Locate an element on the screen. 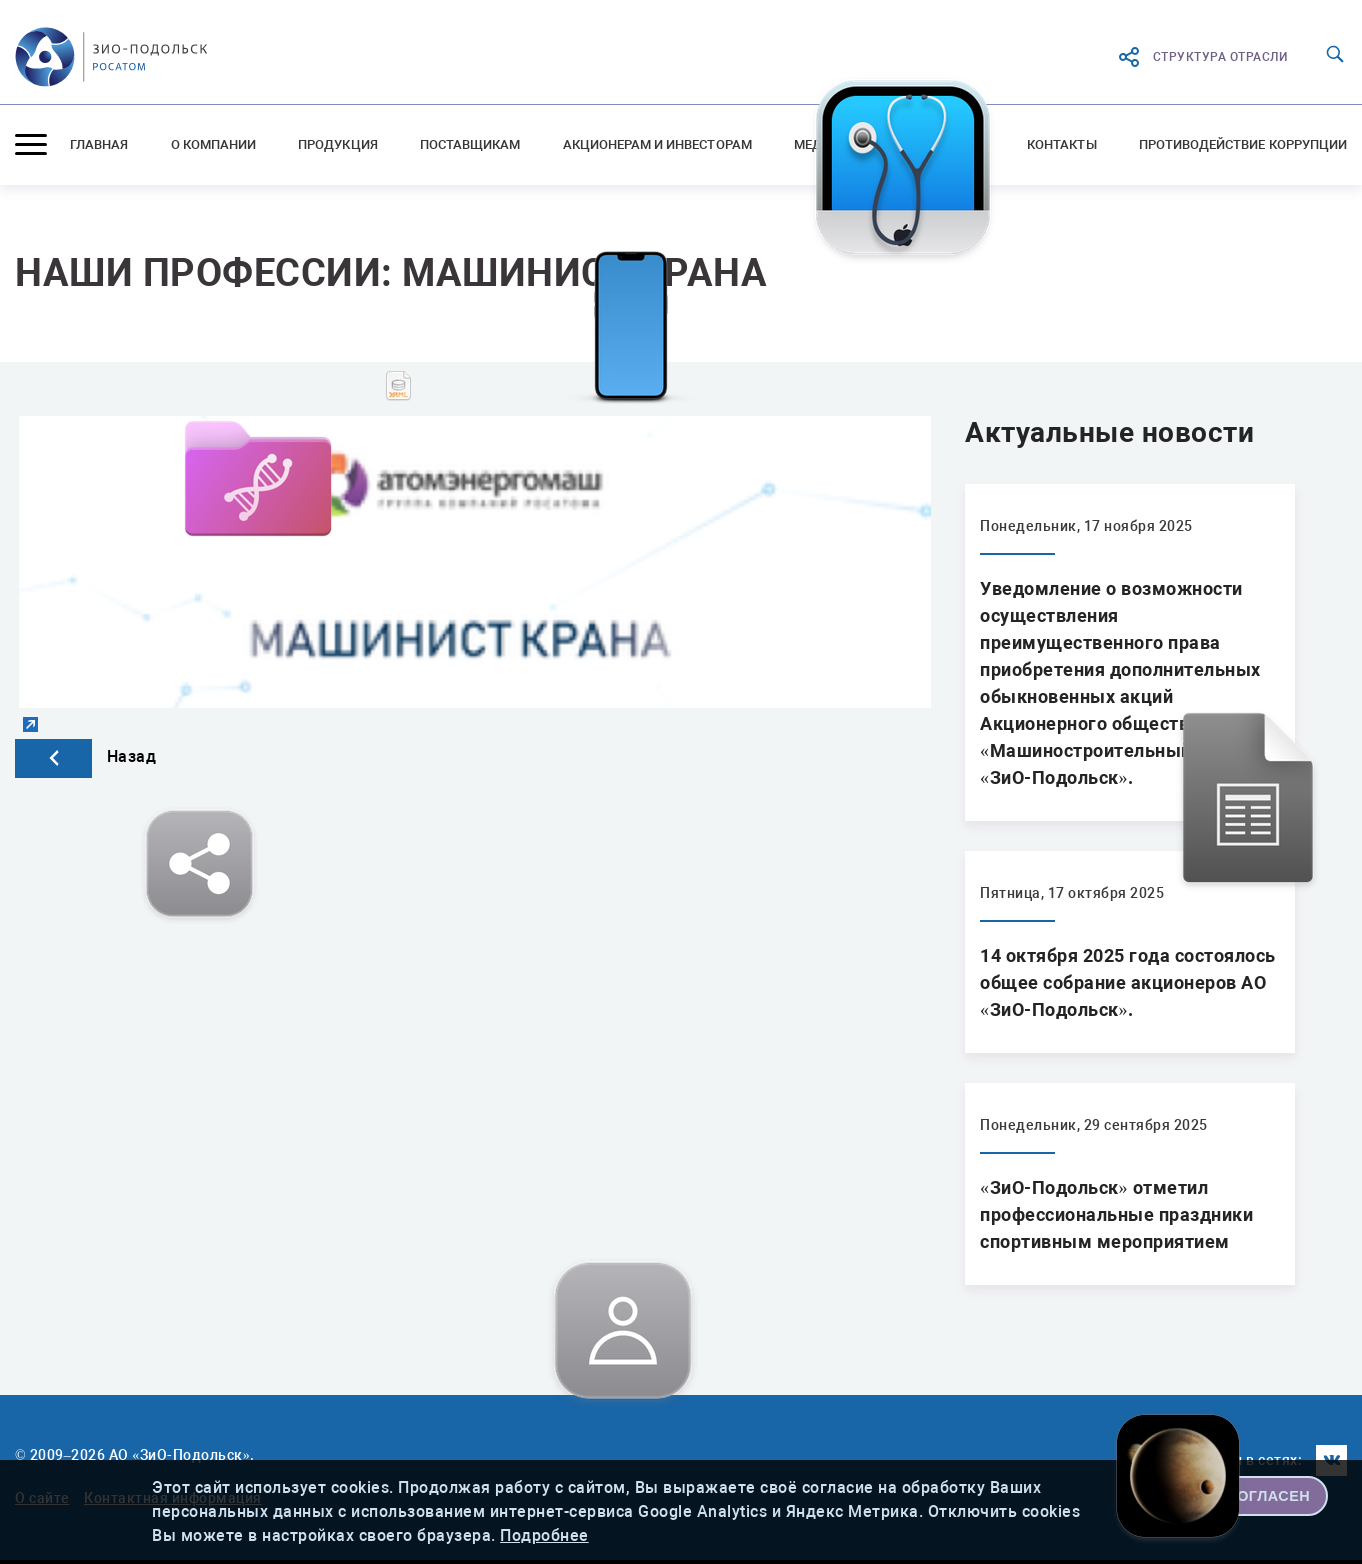  iPhone 16e device icon is located at coordinates (631, 328).